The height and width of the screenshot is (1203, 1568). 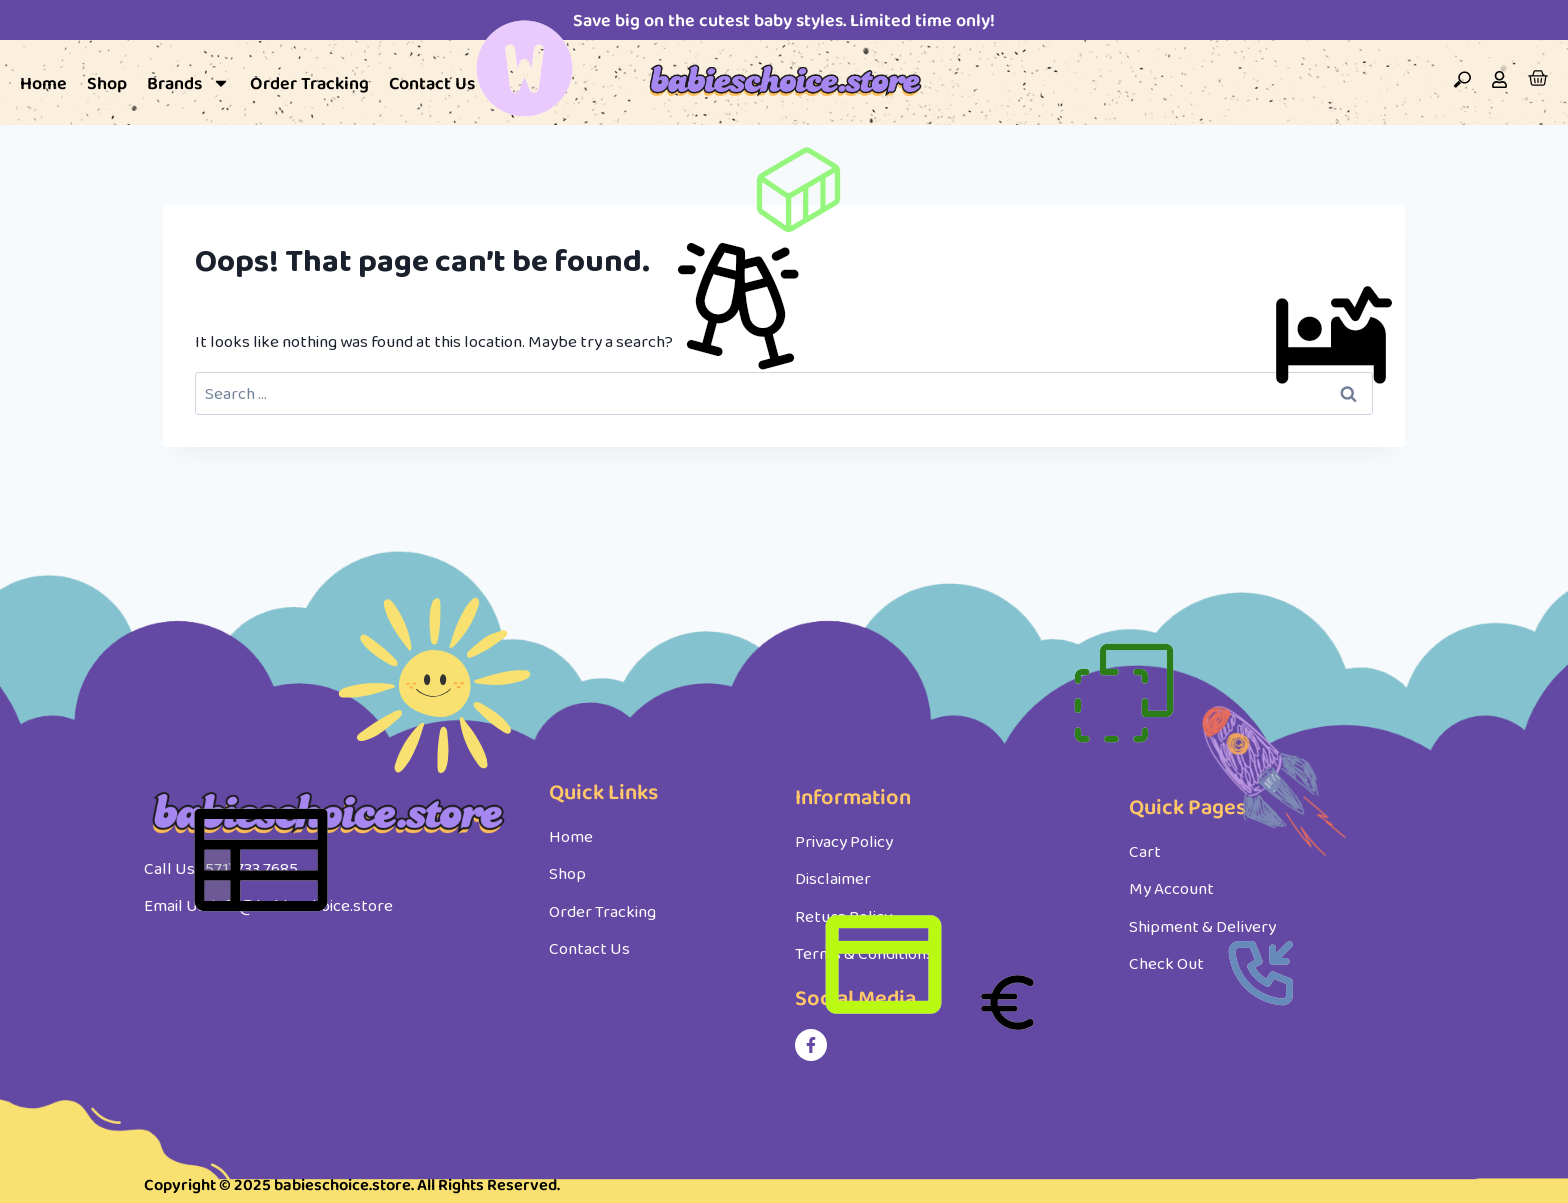 I want to click on view data in table format, so click(x=261, y=860).